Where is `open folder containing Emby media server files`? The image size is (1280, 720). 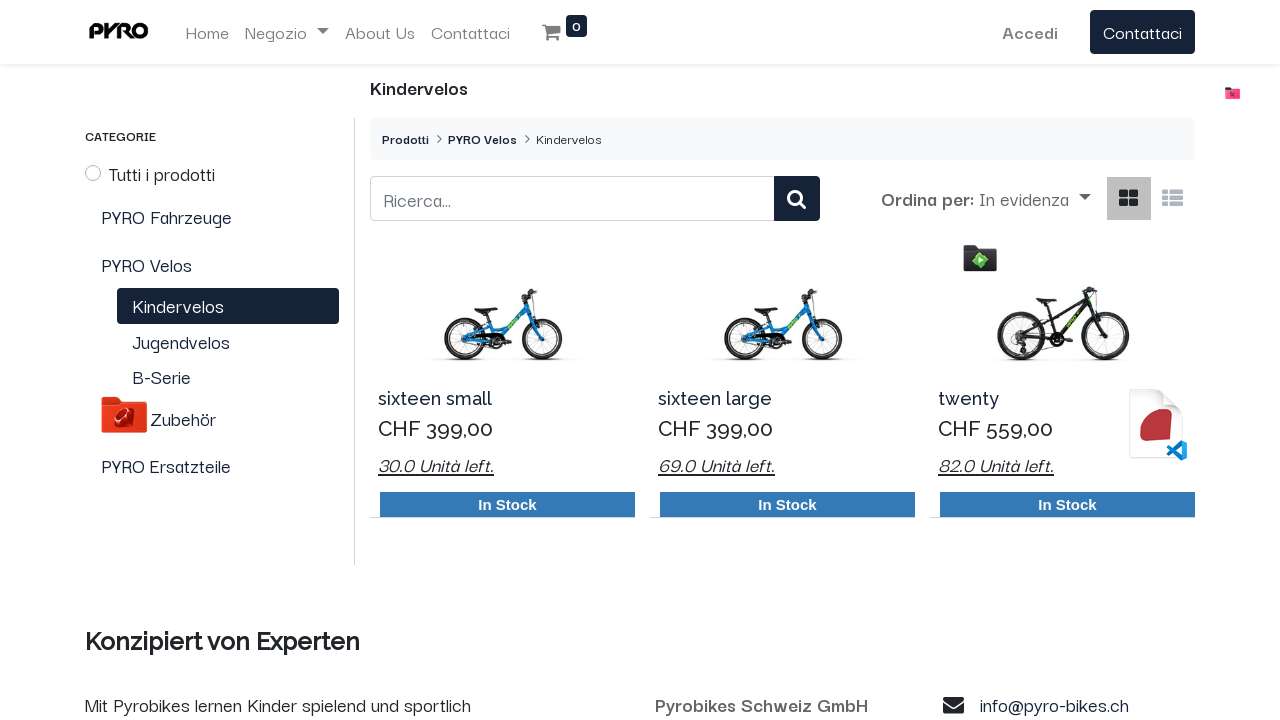 open folder containing Emby media server files is located at coordinates (980, 259).